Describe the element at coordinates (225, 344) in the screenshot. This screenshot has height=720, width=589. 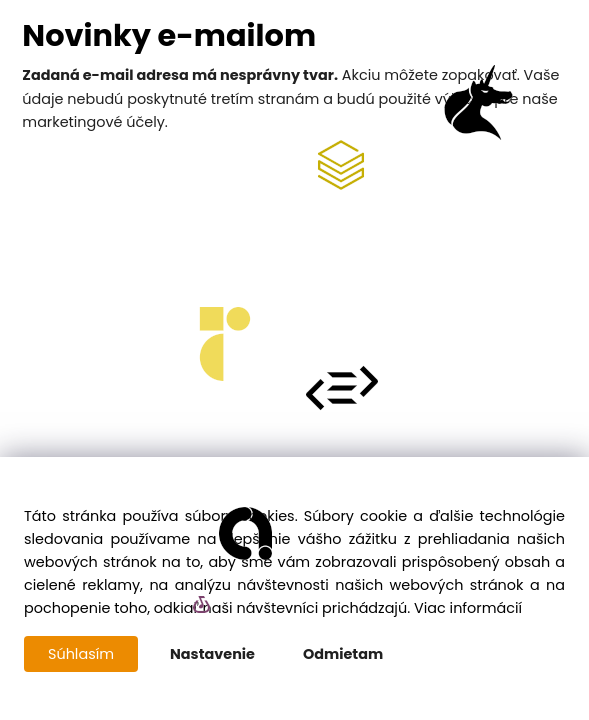
I see `radix ui library logo` at that location.